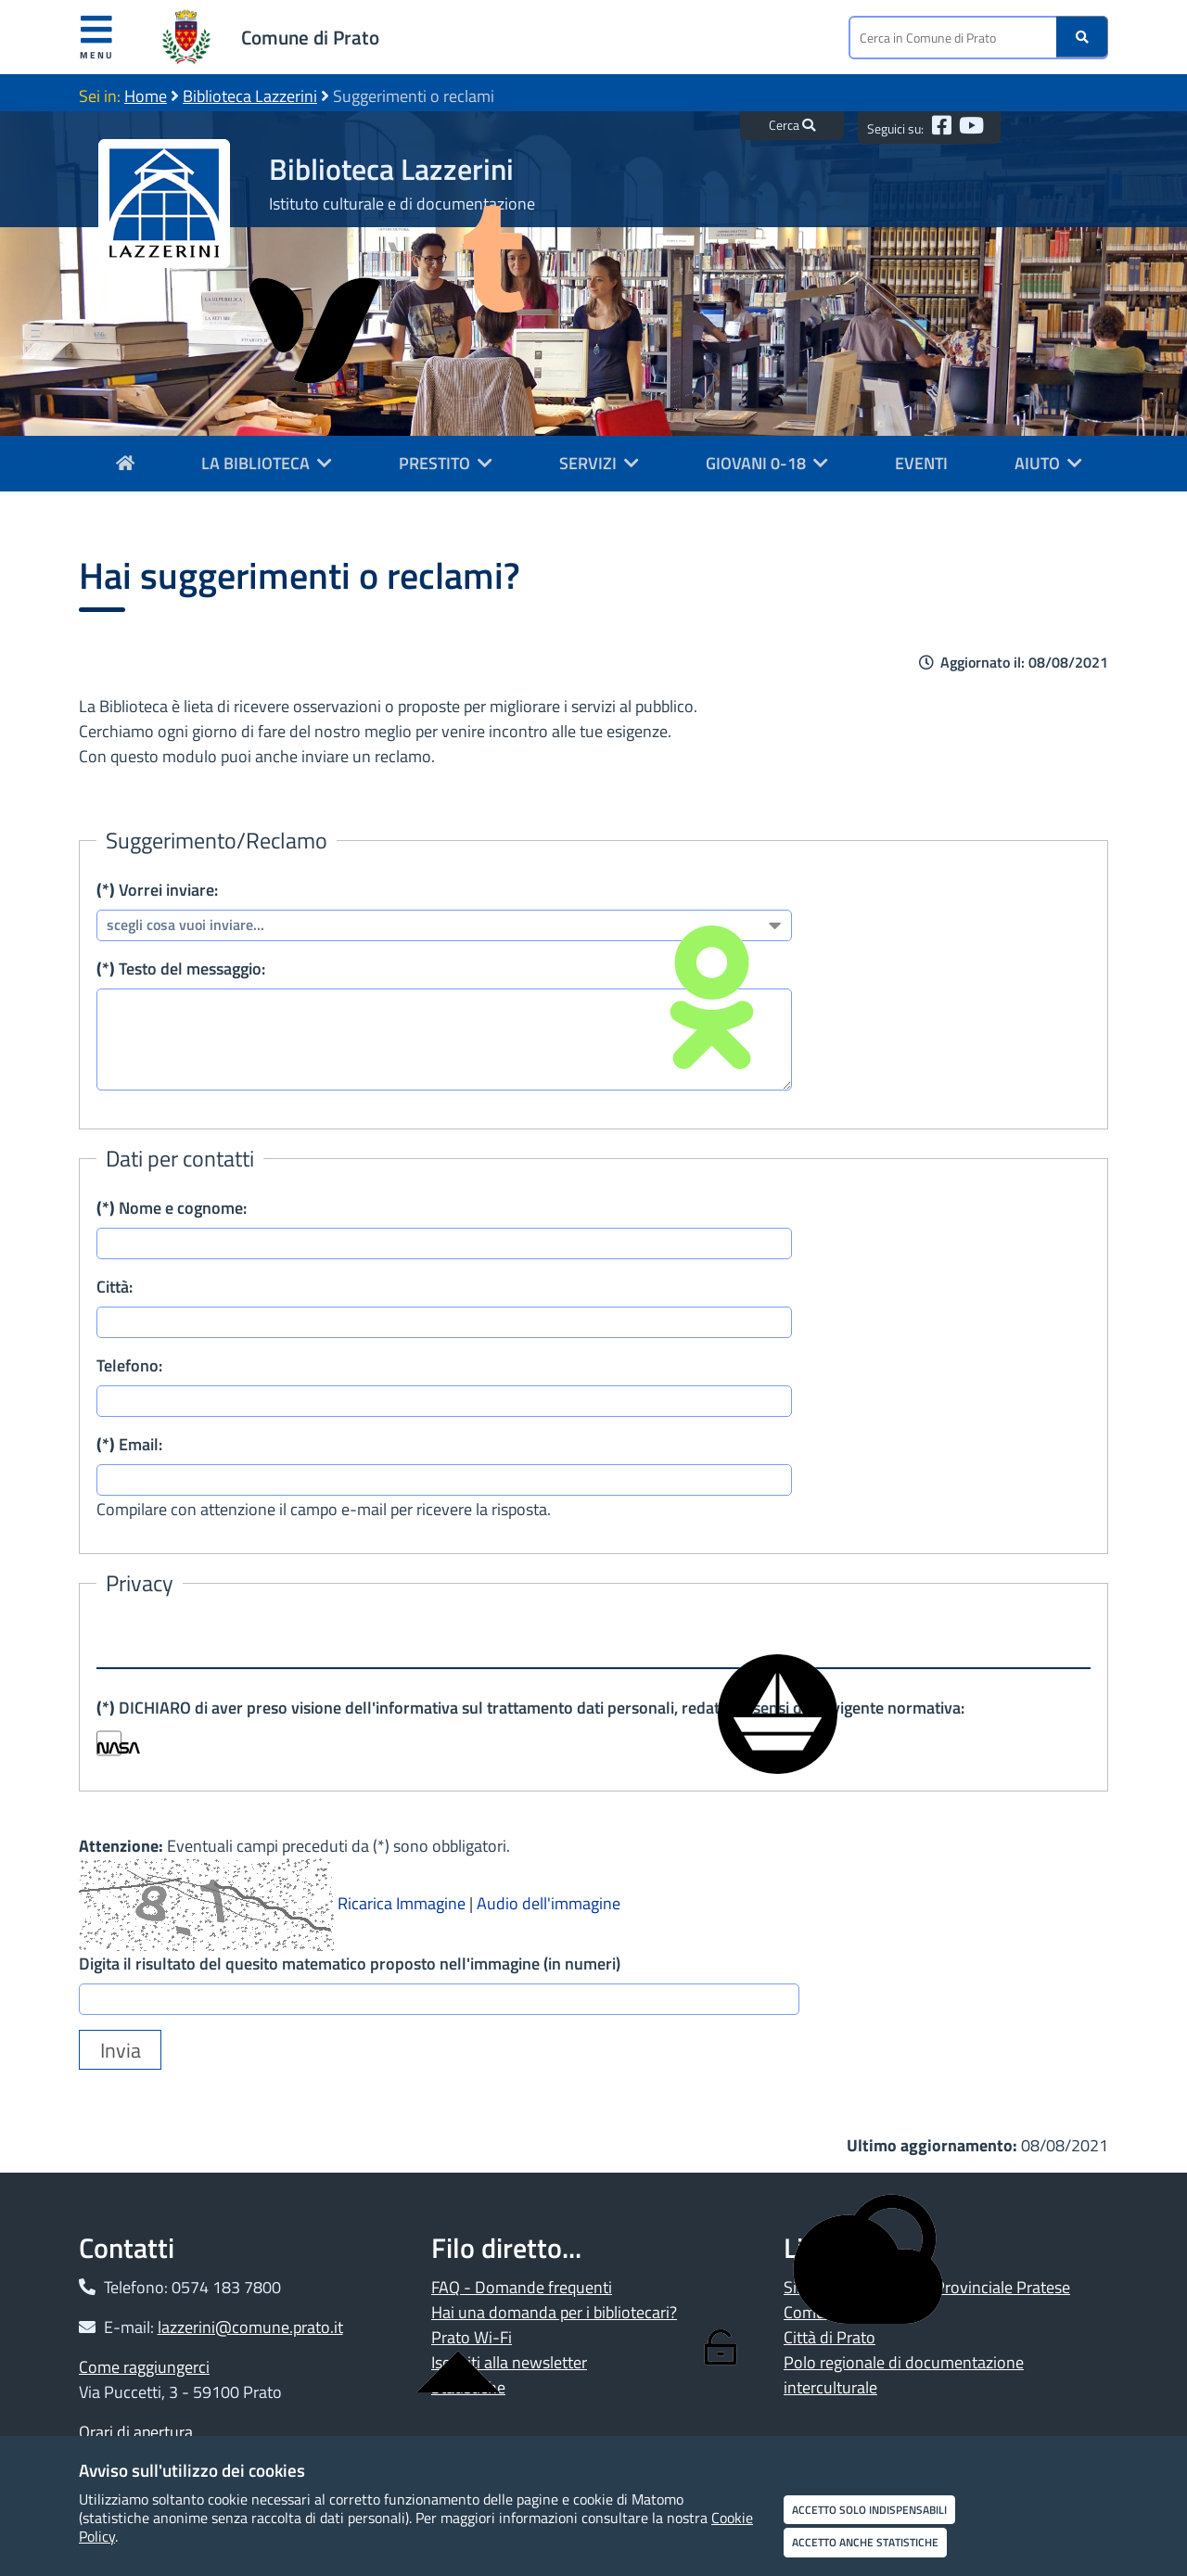 The height and width of the screenshot is (2576, 1187). What do you see at coordinates (119, 1748) in the screenshot?
I see `NASA official app or website link` at bounding box center [119, 1748].